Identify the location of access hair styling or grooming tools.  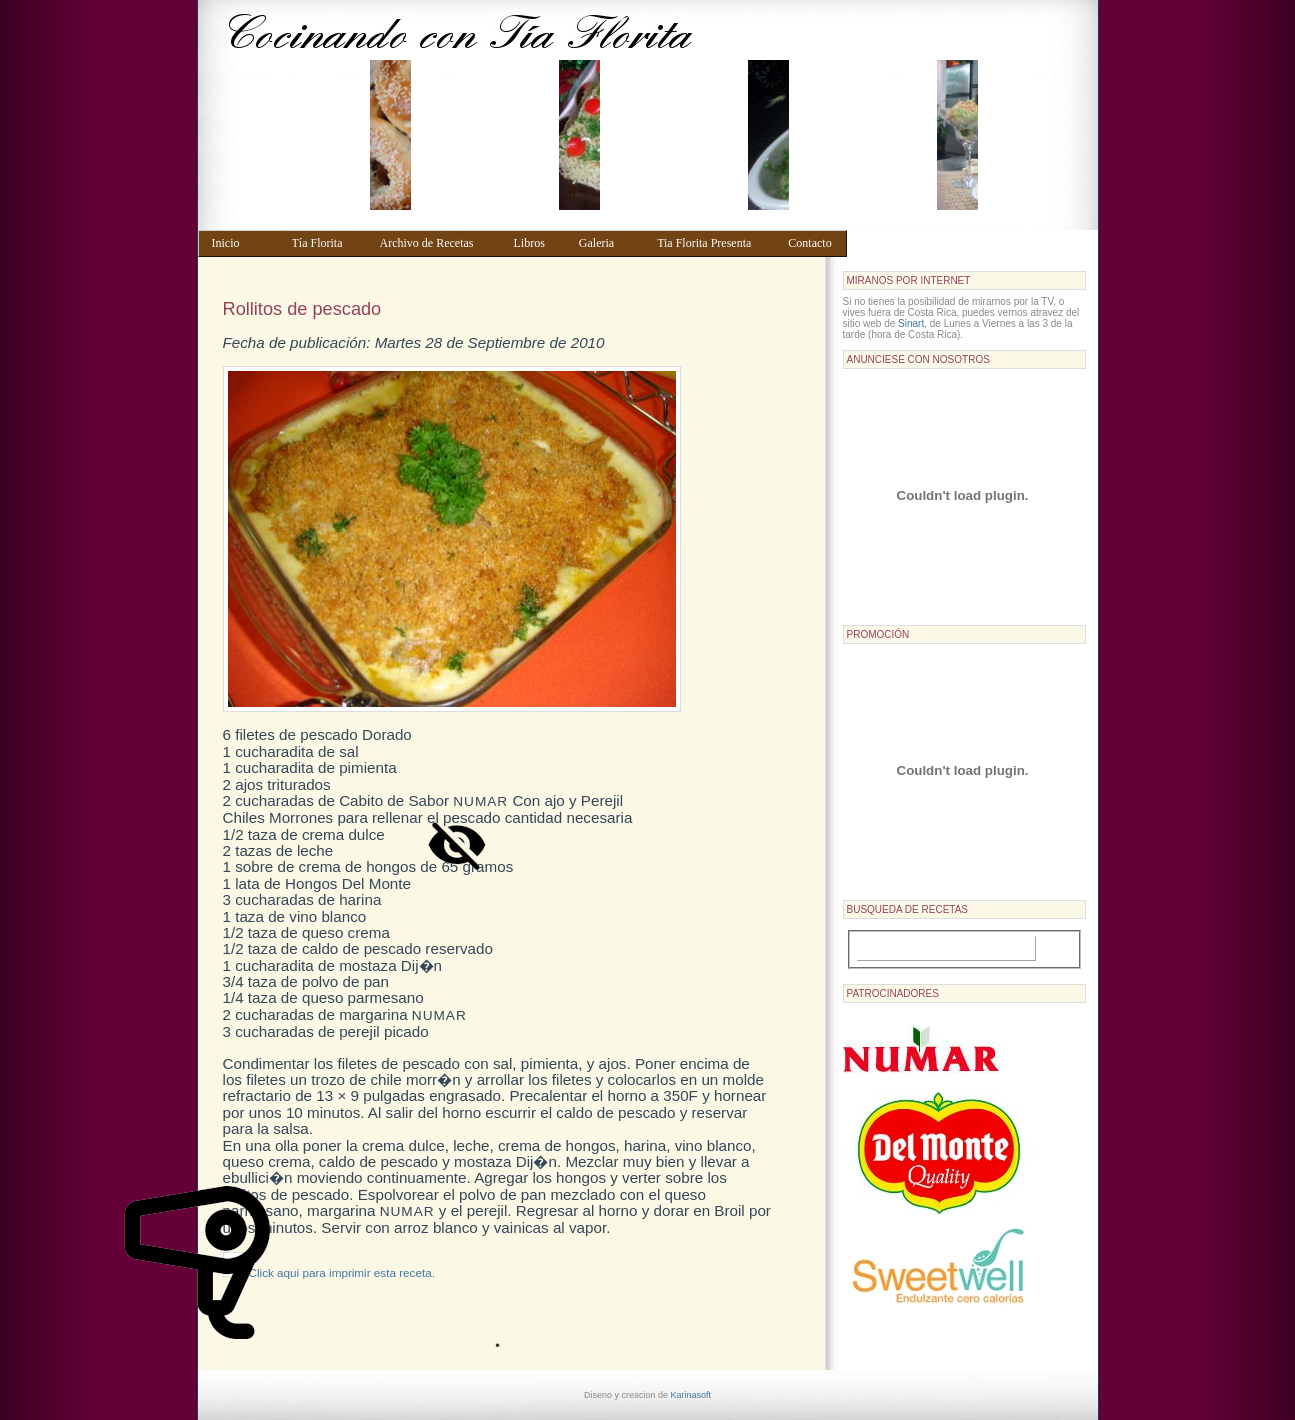
(200, 1256).